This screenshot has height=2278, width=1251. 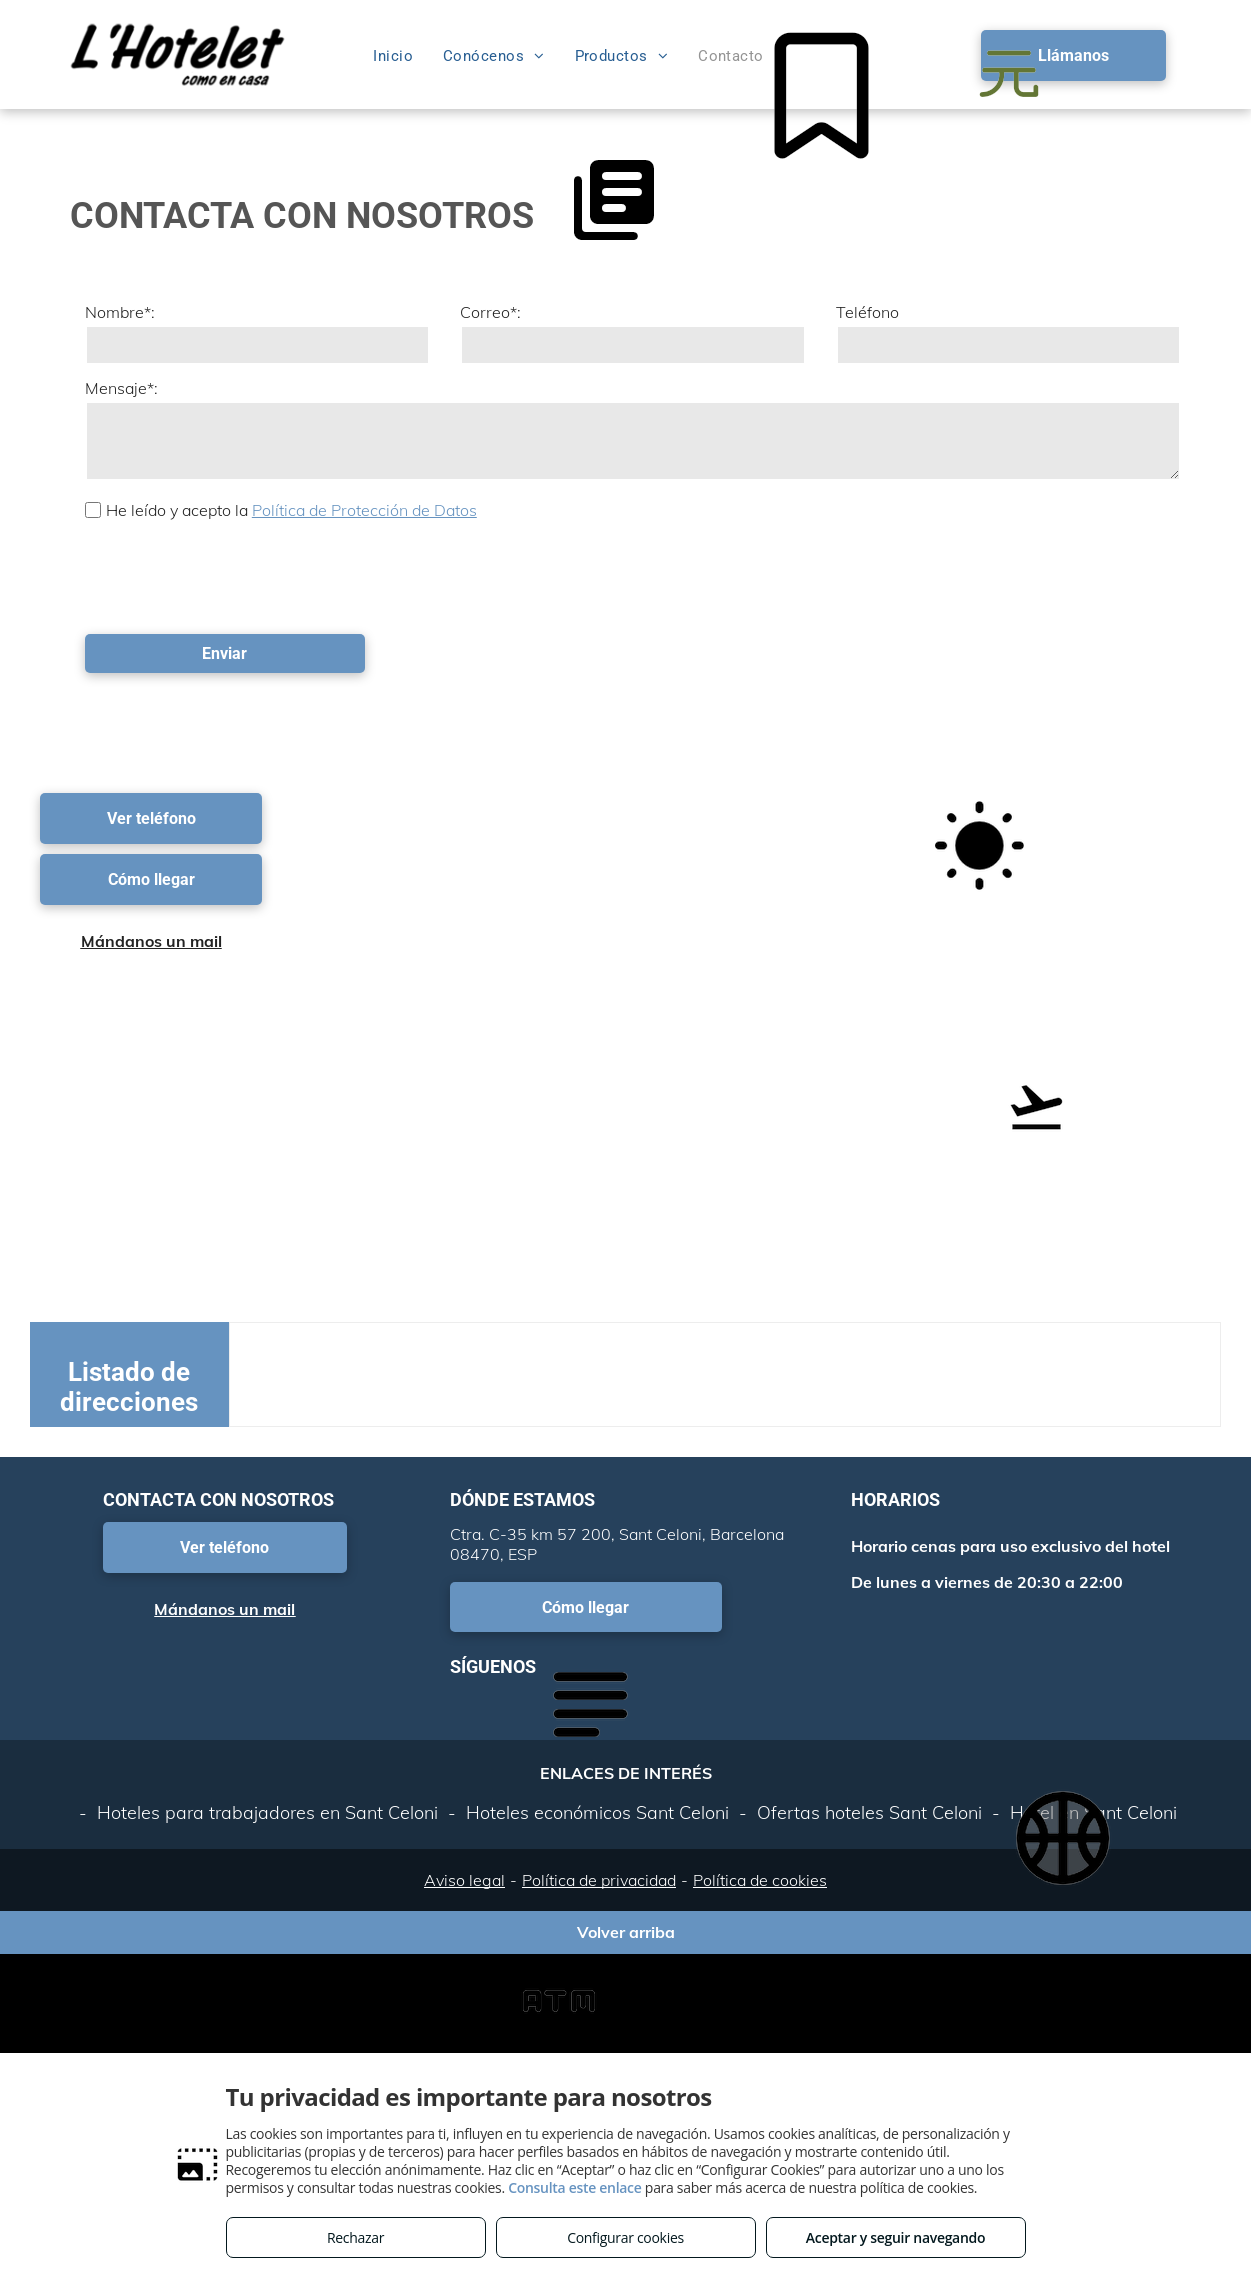 What do you see at coordinates (1063, 1838) in the screenshot?
I see `access basketball or sports content` at bounding box center [1063, 1838].